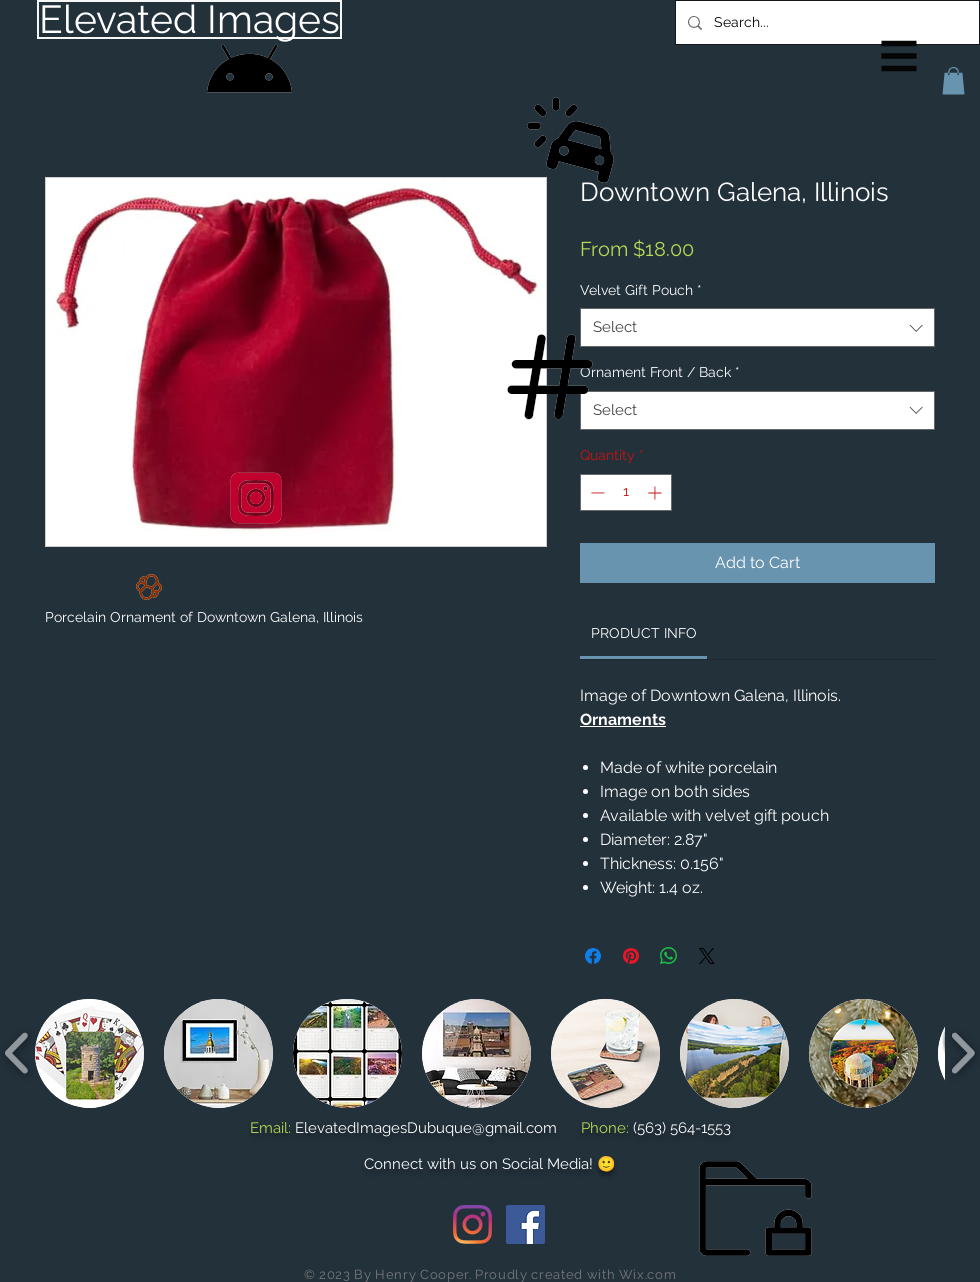 This screenshot has height=1282, width=980. Describe the element at coordinates (572, 142) in the screenshot. I see `report a car accident or collision` at that location.